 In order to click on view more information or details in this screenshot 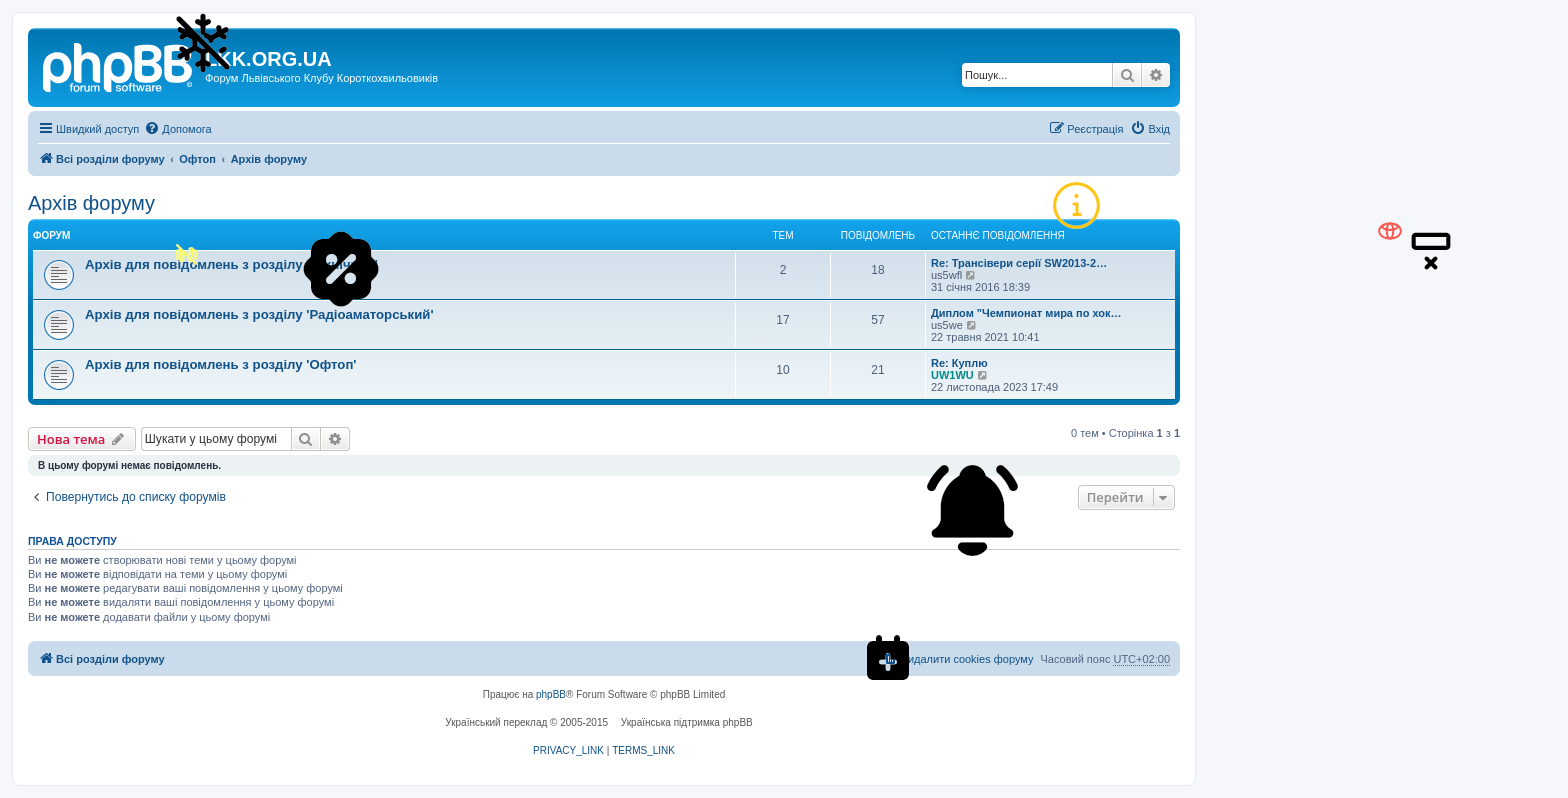, I will do `click(1076, 205)`.